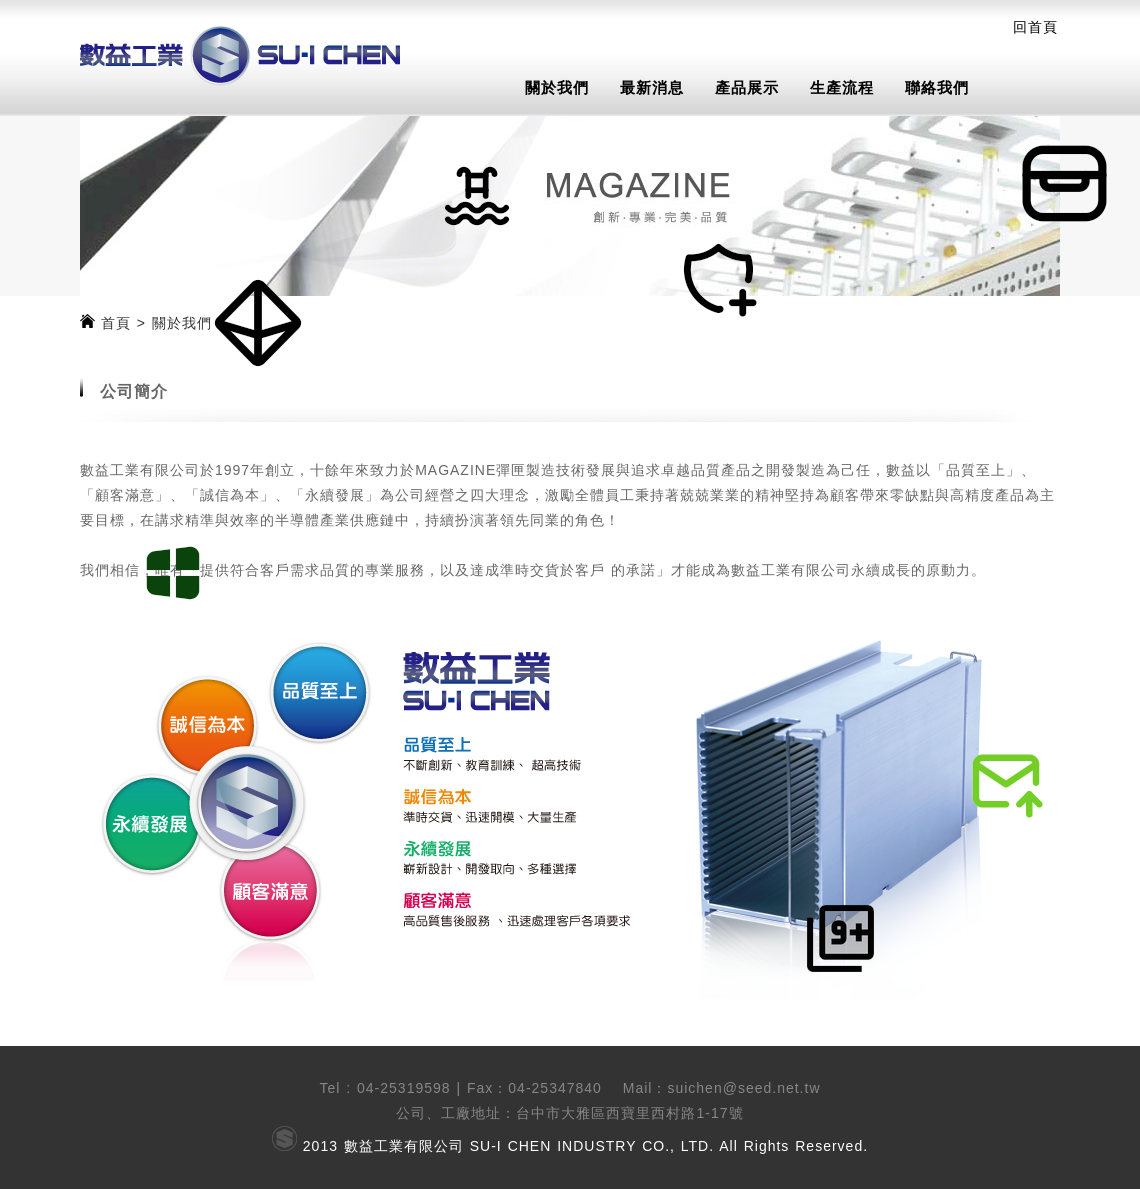  I want to click on upload or send an email, so click(1006, 781).